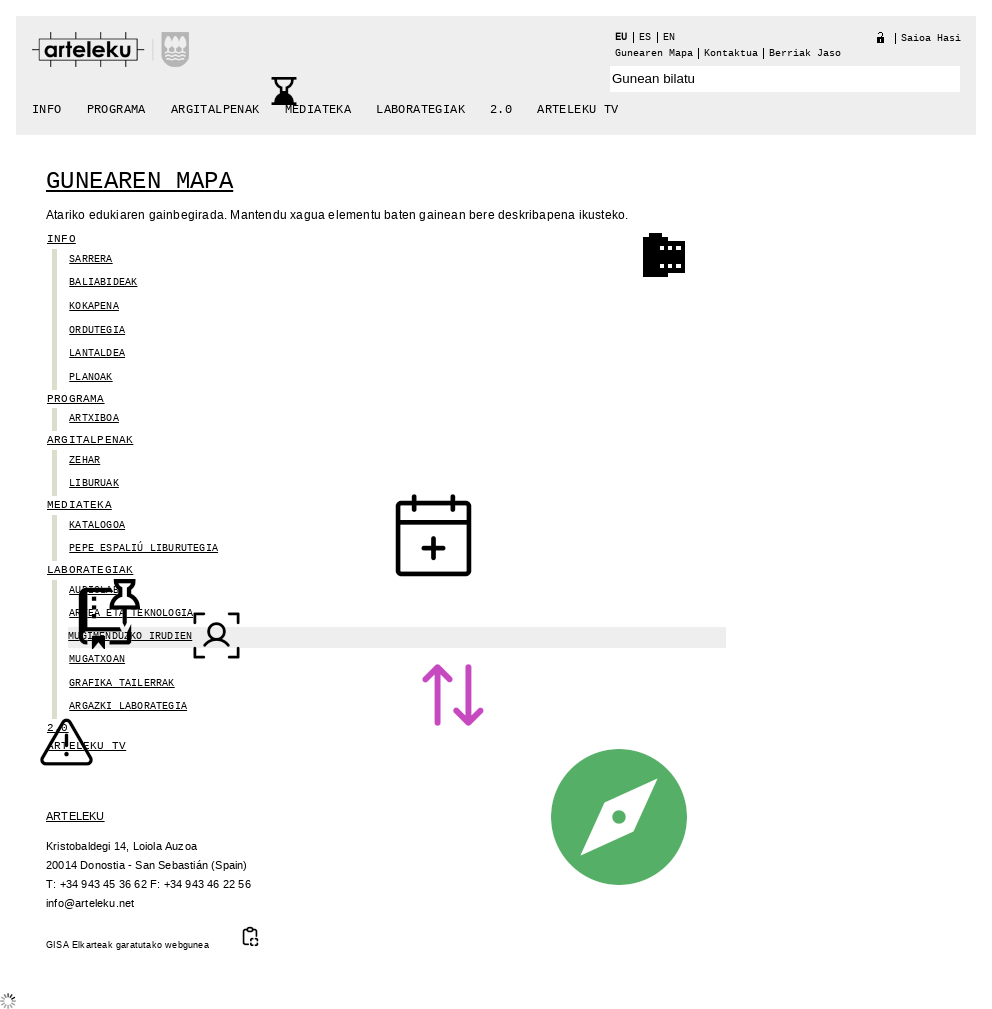  What do you see at coordinates (453, 695) in the screenshot?
I see `sort items in ascending or descending order` at bounding box center [453, 695].